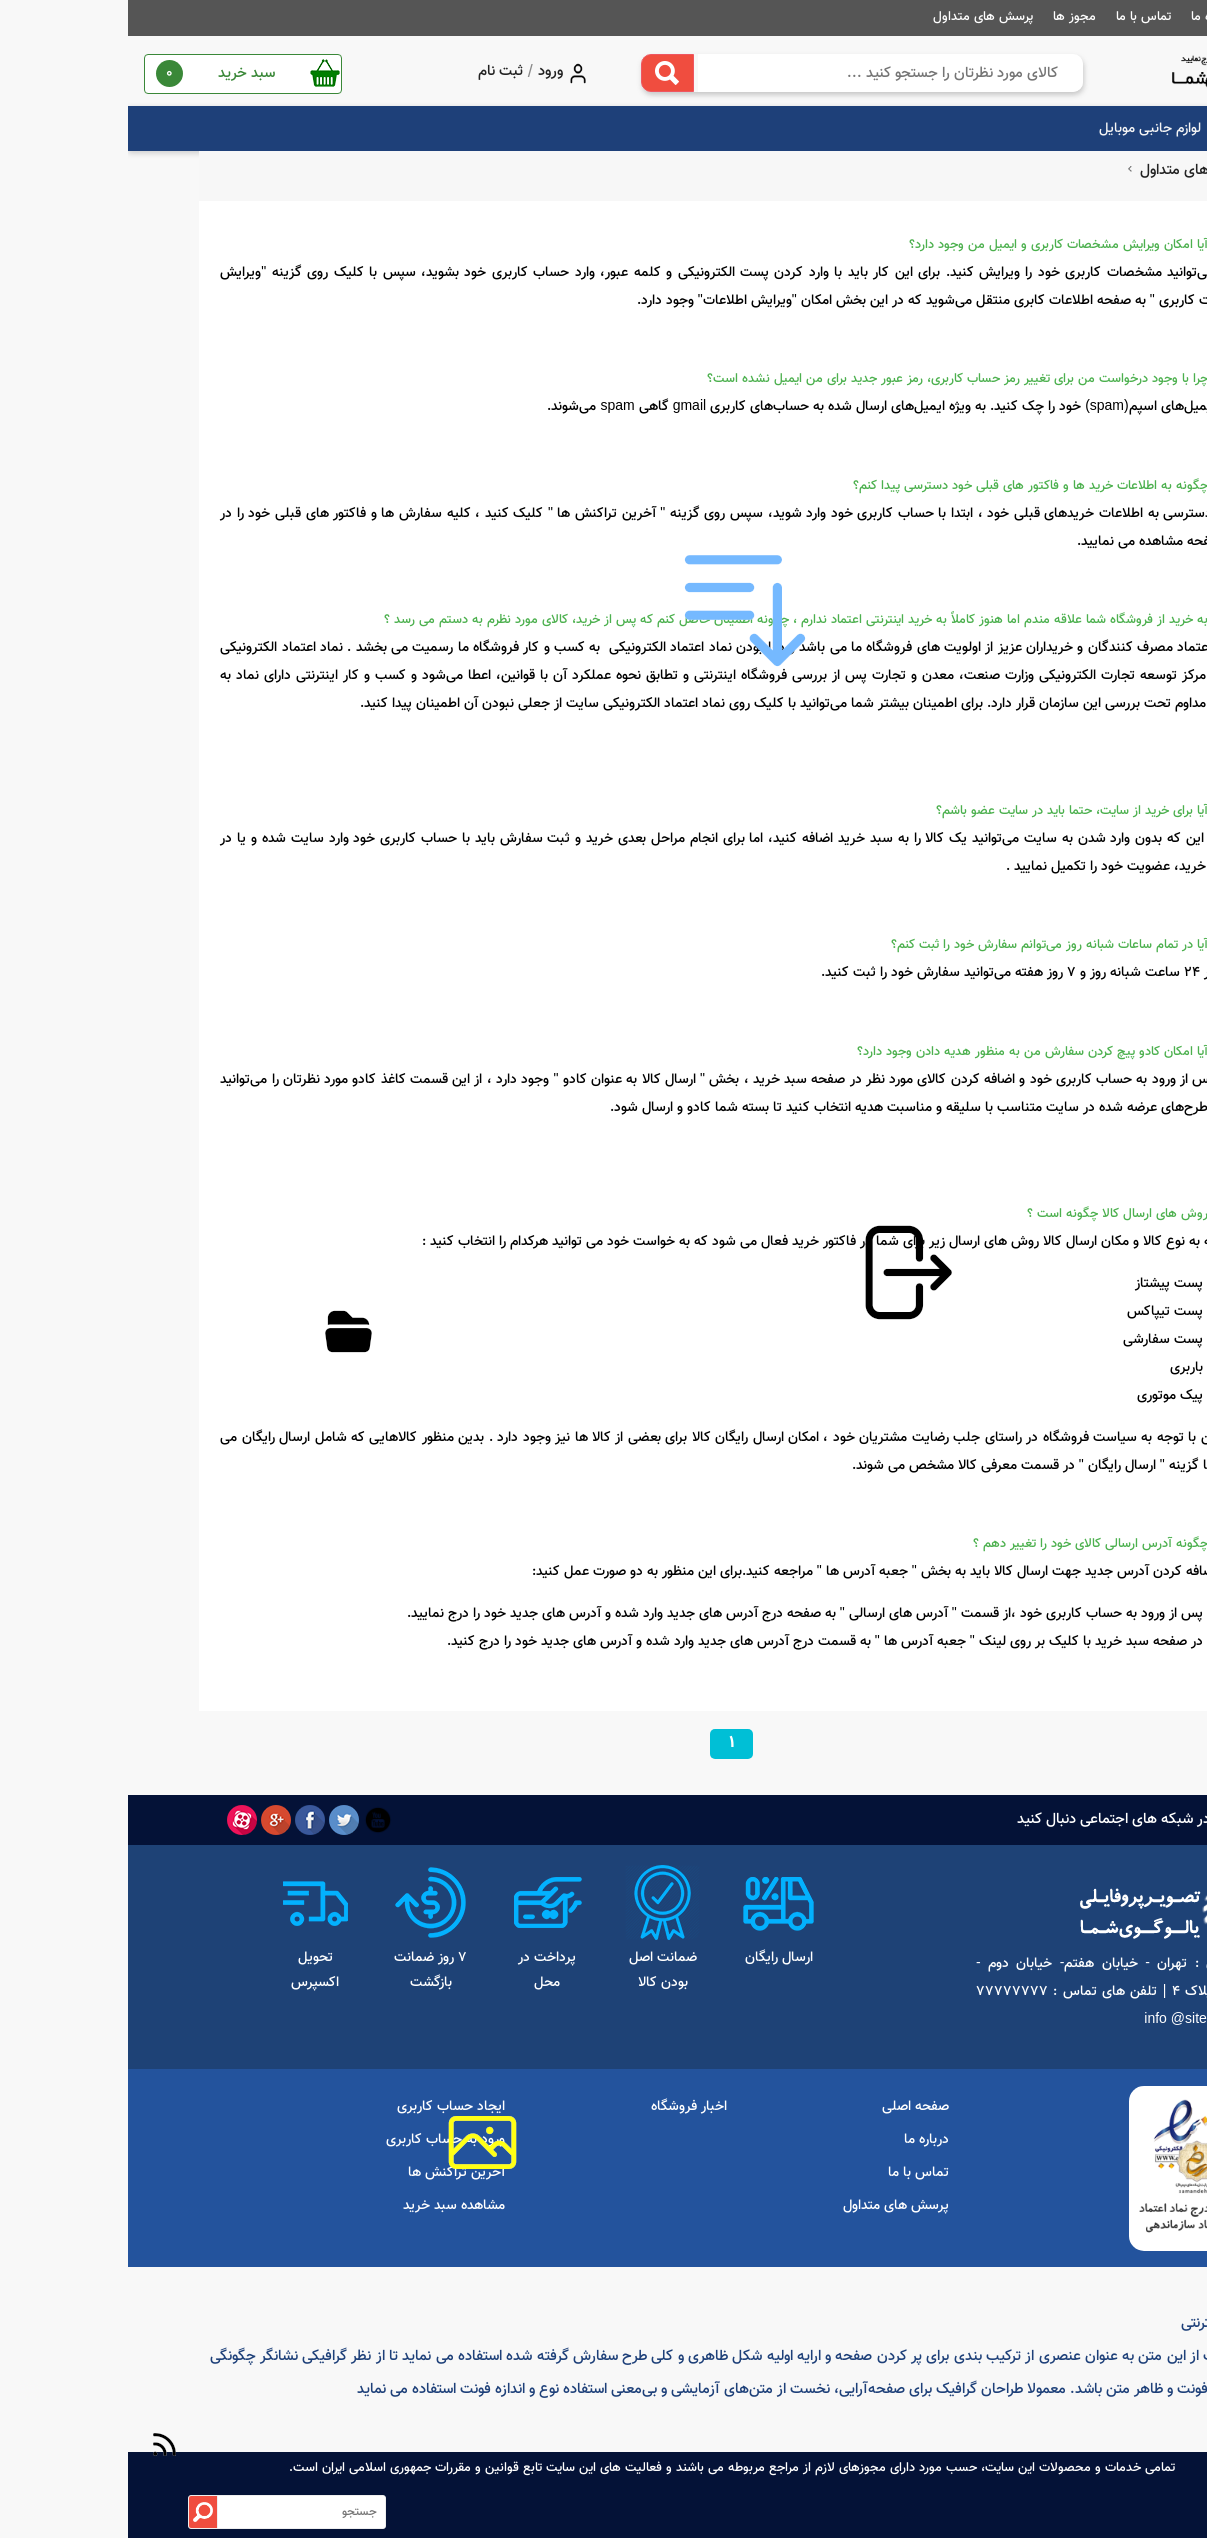  I want to click on sort list in descending order, so click(745, 606).